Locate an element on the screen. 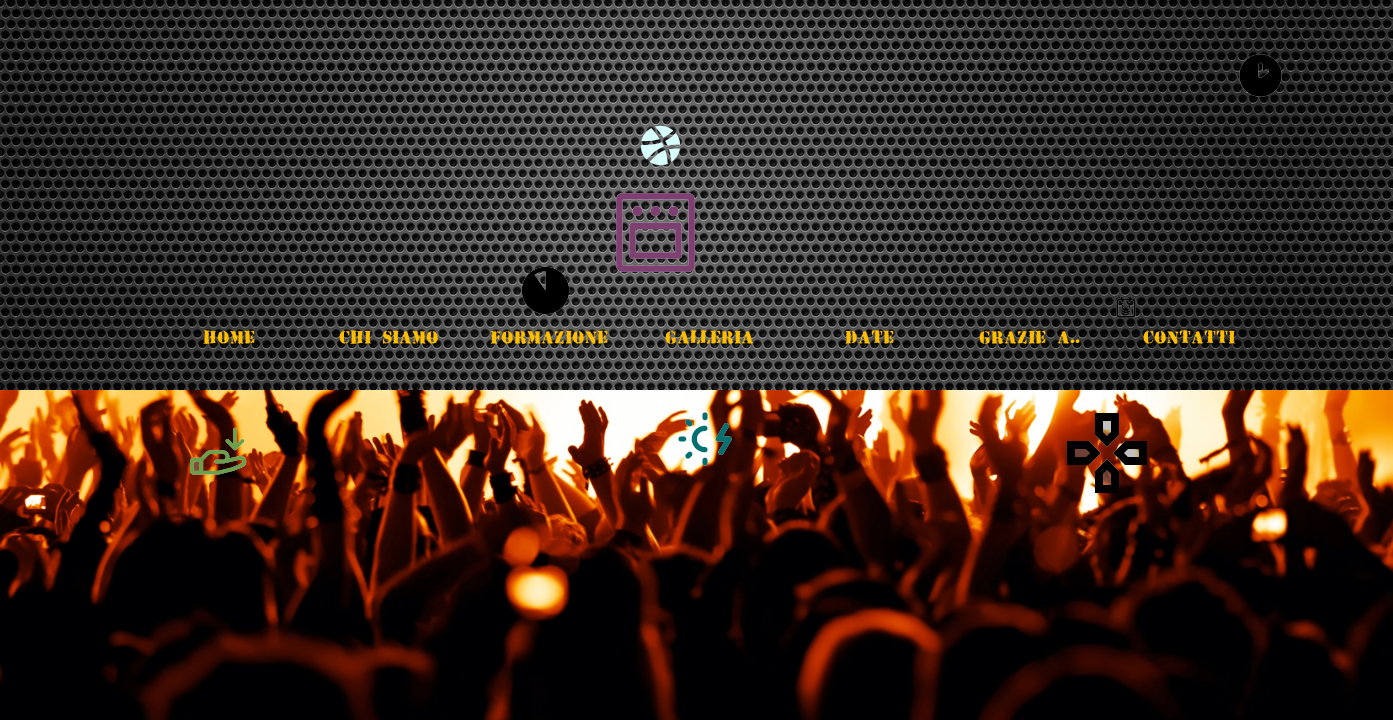 The image size is (1393, 720). indicates 90% progress or completion is located at coordinates (545, 290).